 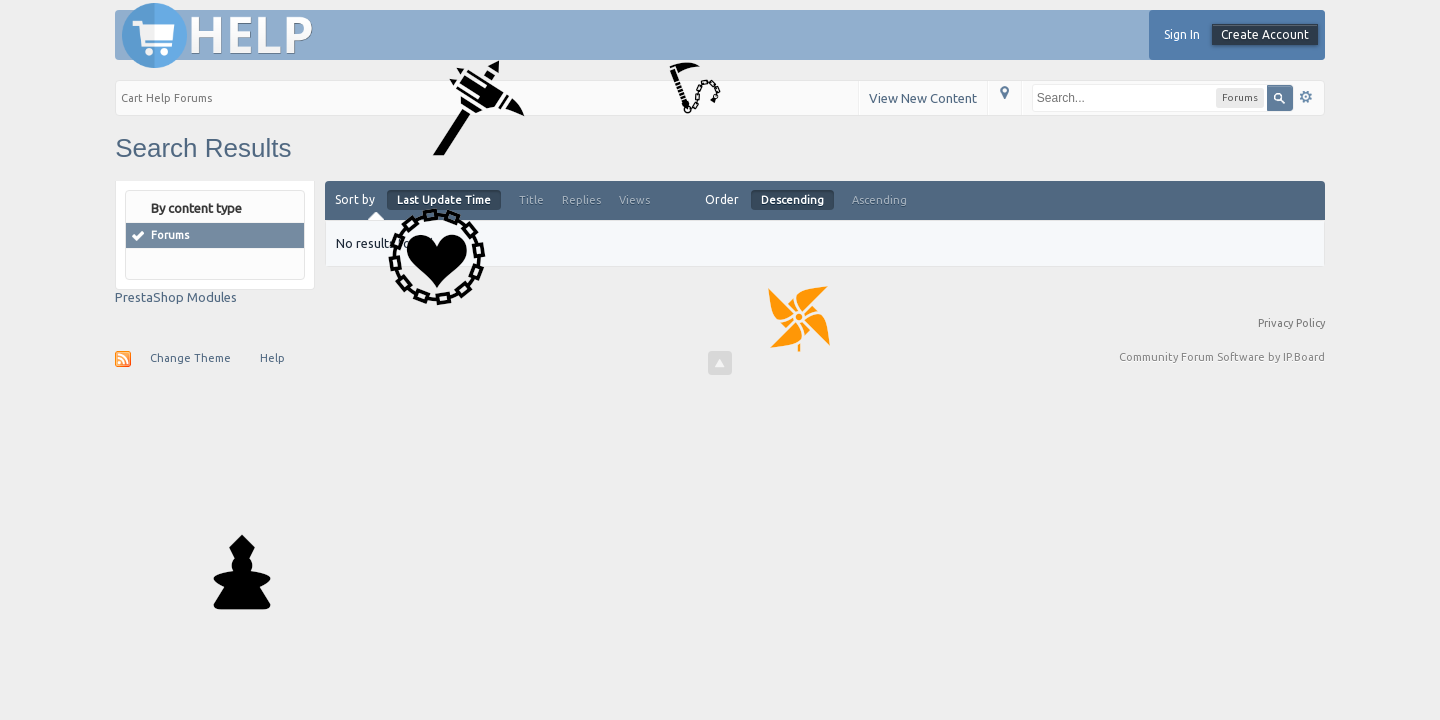 I want to click on select the abbot piece in a board game, so click(x=242, y=572).